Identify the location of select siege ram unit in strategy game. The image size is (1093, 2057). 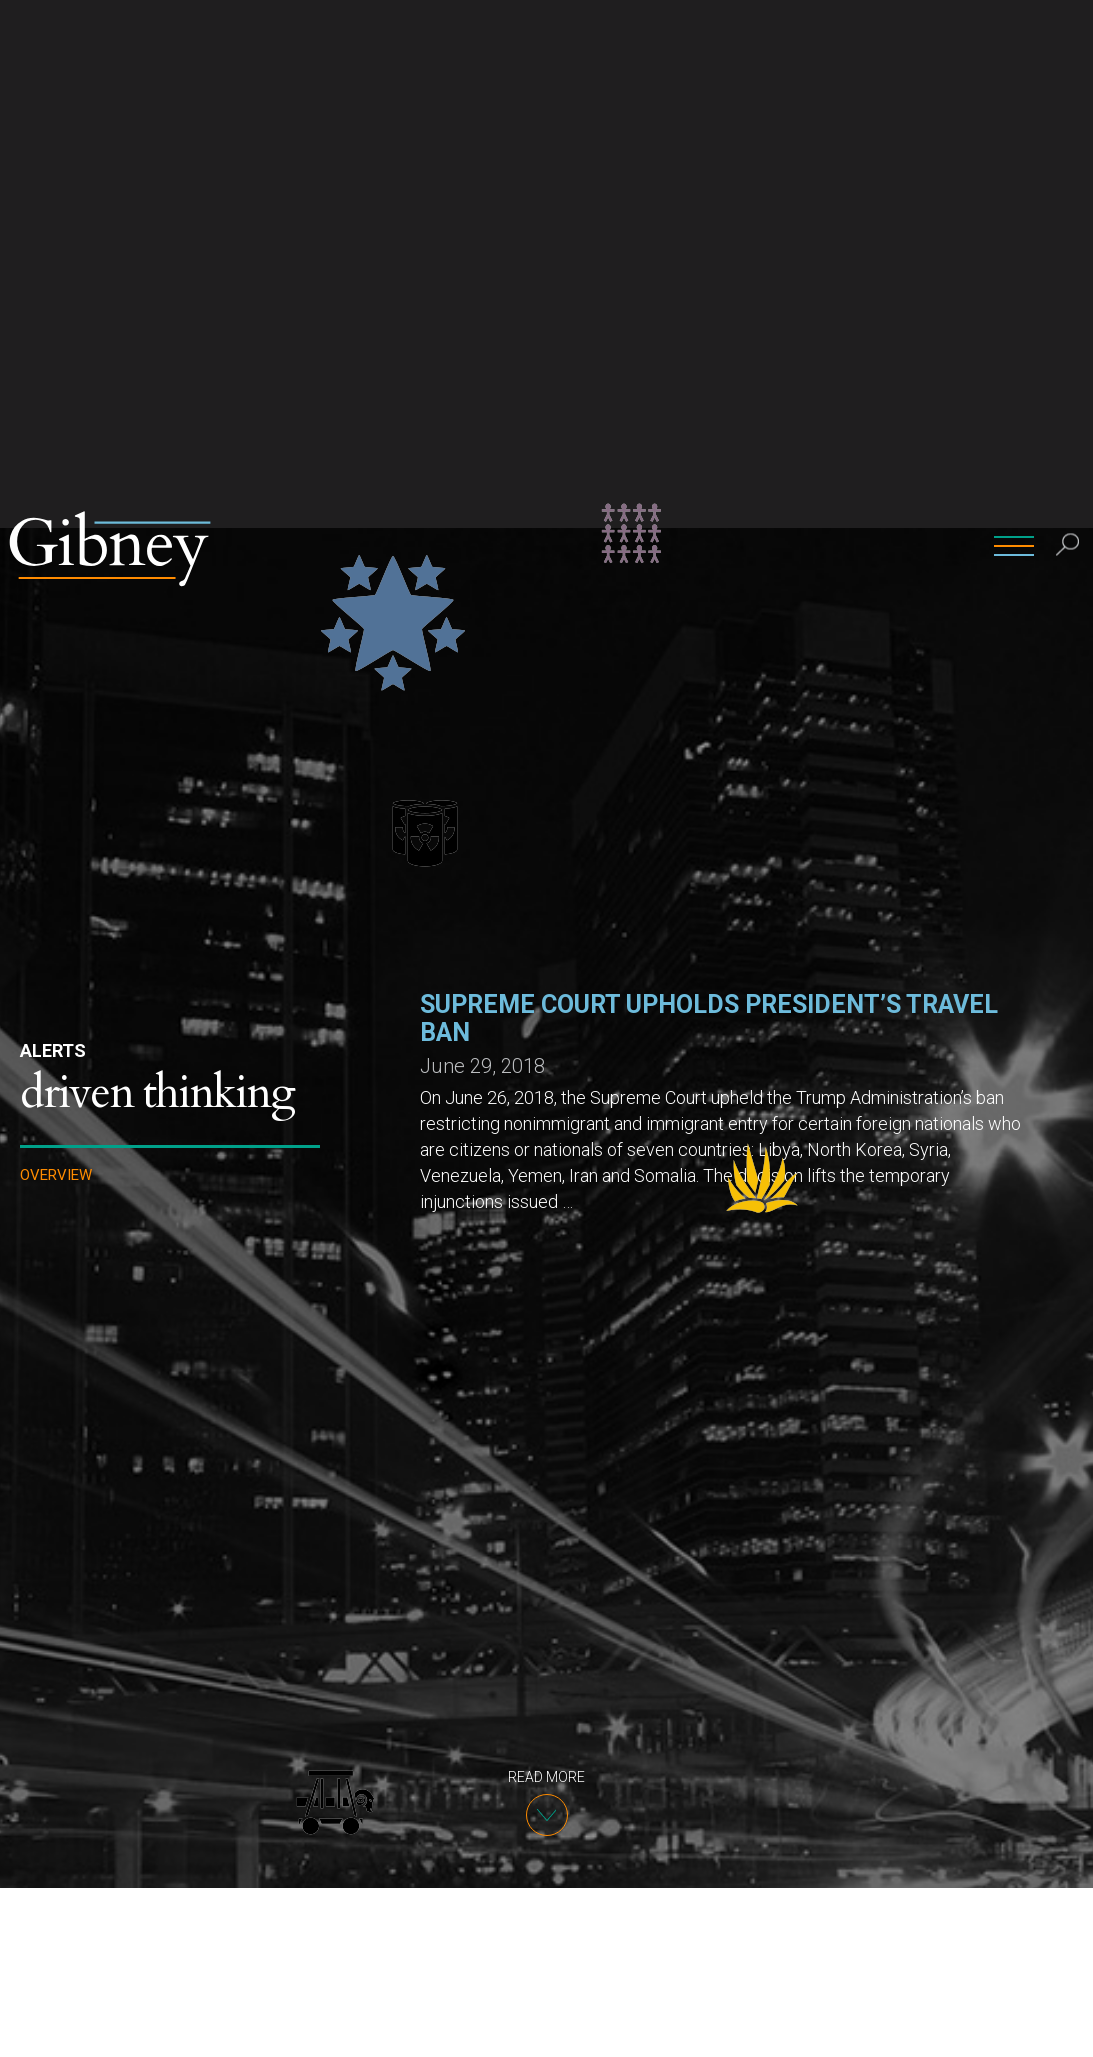
(335, 1802).